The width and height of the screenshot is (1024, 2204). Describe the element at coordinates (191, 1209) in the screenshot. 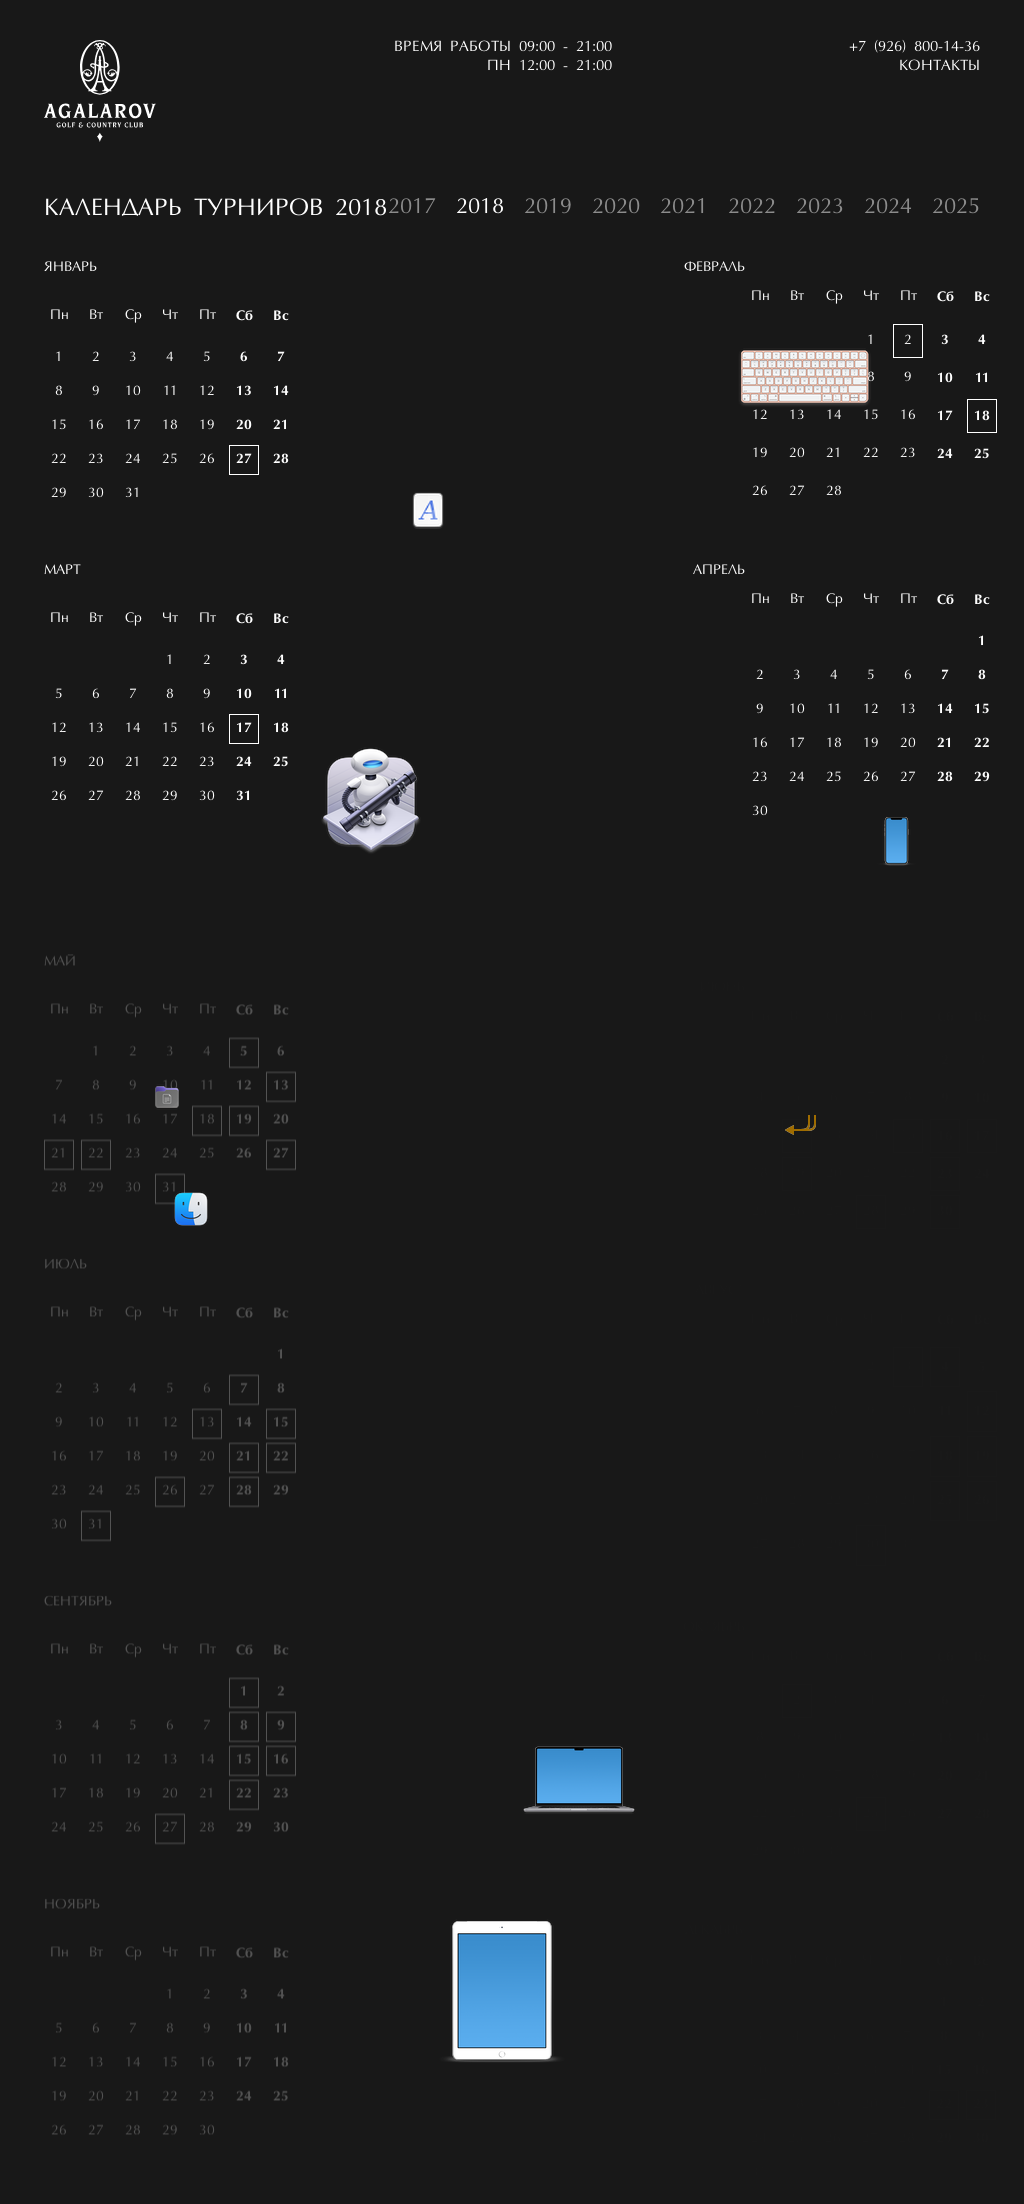

I see `open Finder to browse files and folders` at that location.